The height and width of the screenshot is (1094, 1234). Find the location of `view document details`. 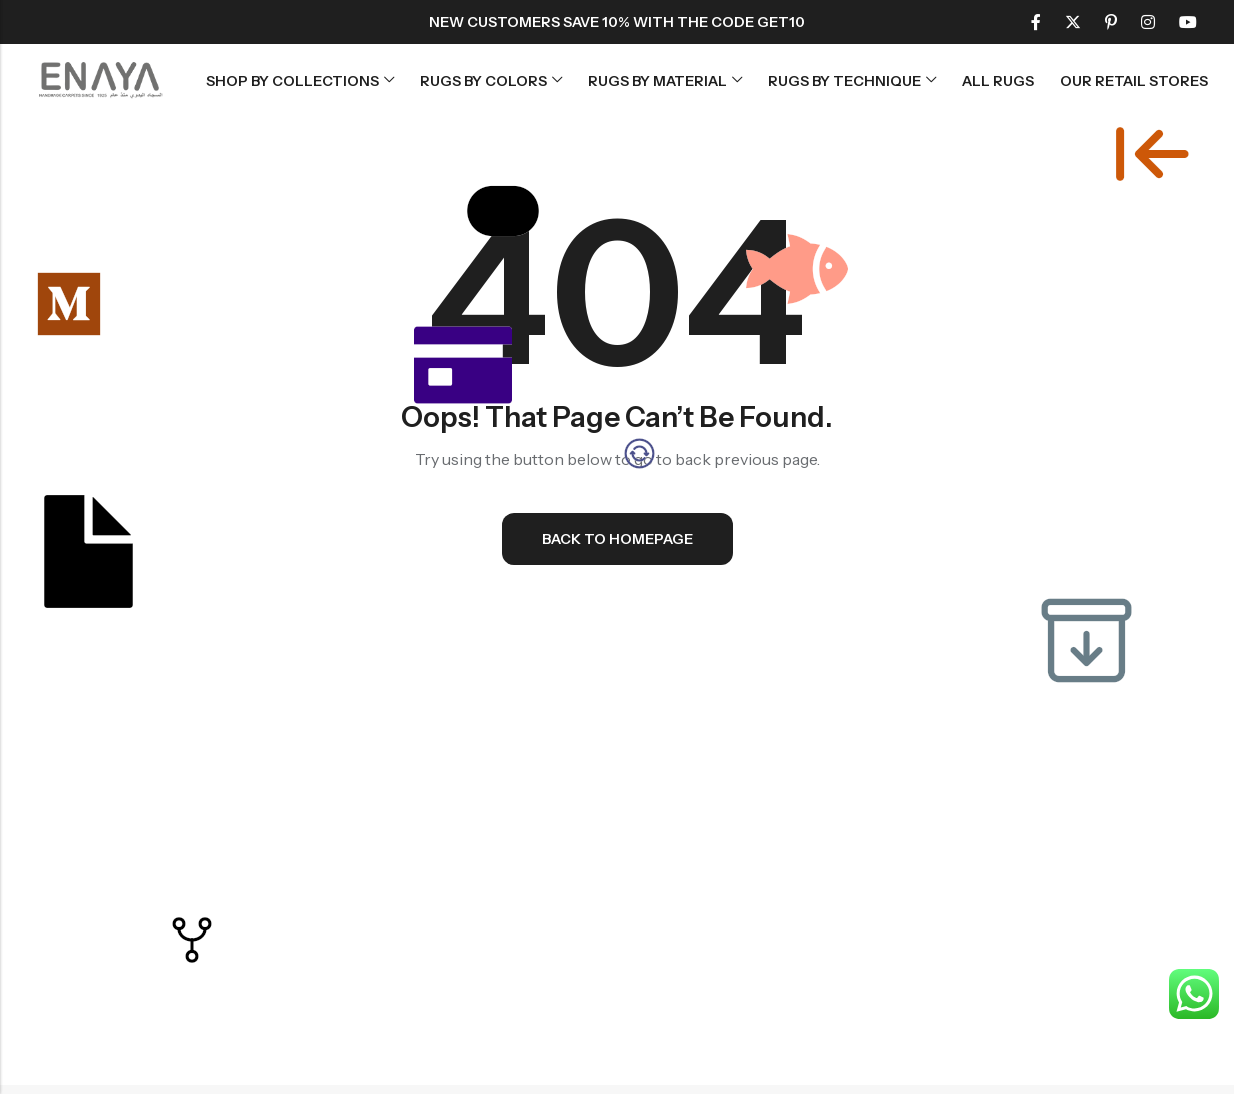

view document details is located at coordinates (88, 551).